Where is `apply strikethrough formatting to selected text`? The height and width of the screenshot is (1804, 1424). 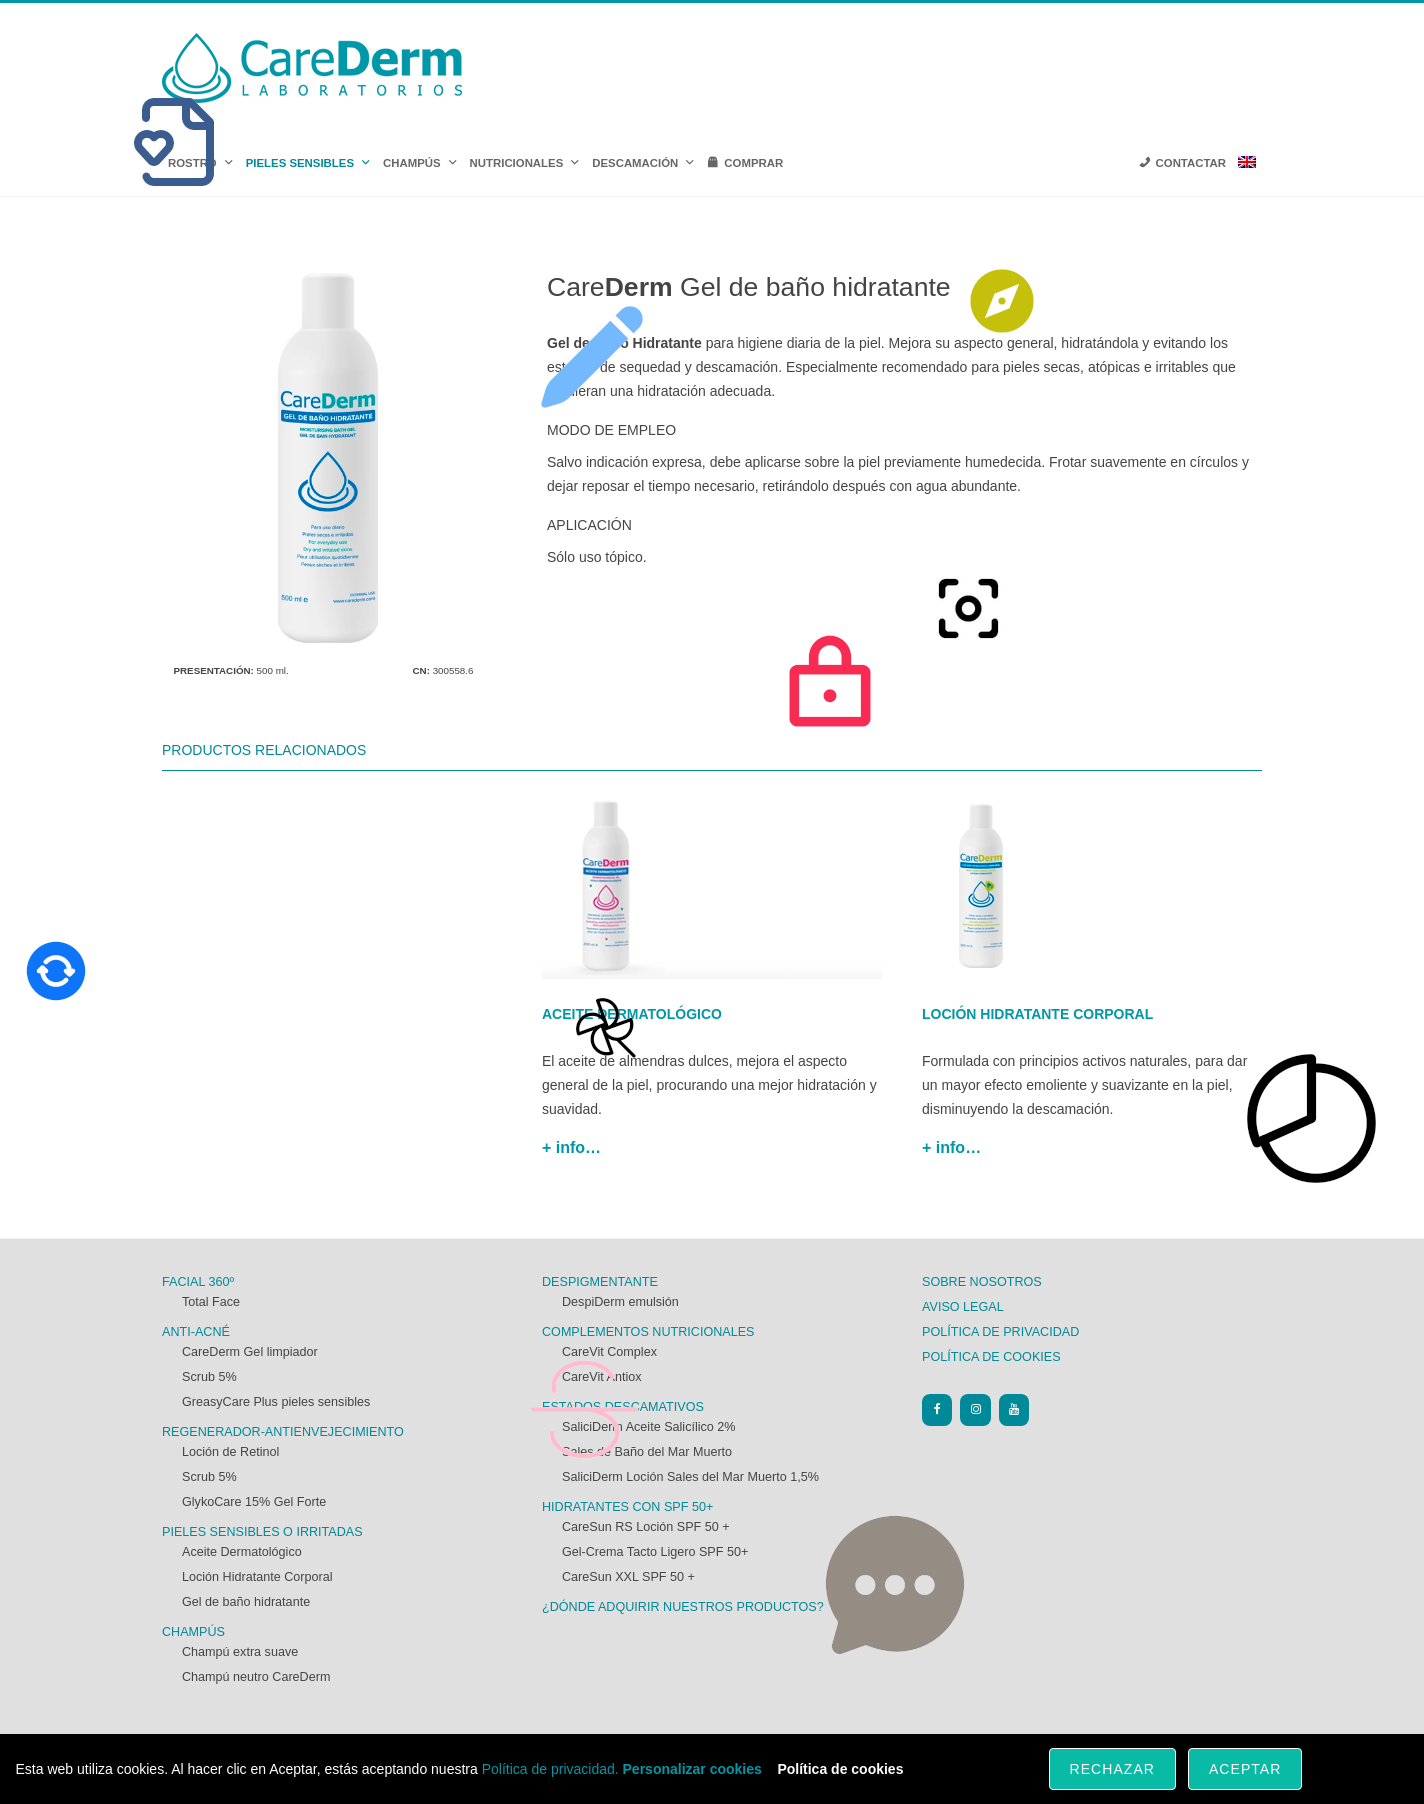 apply strikethrough formatting to selected text is located at coordinates (584, 1409).